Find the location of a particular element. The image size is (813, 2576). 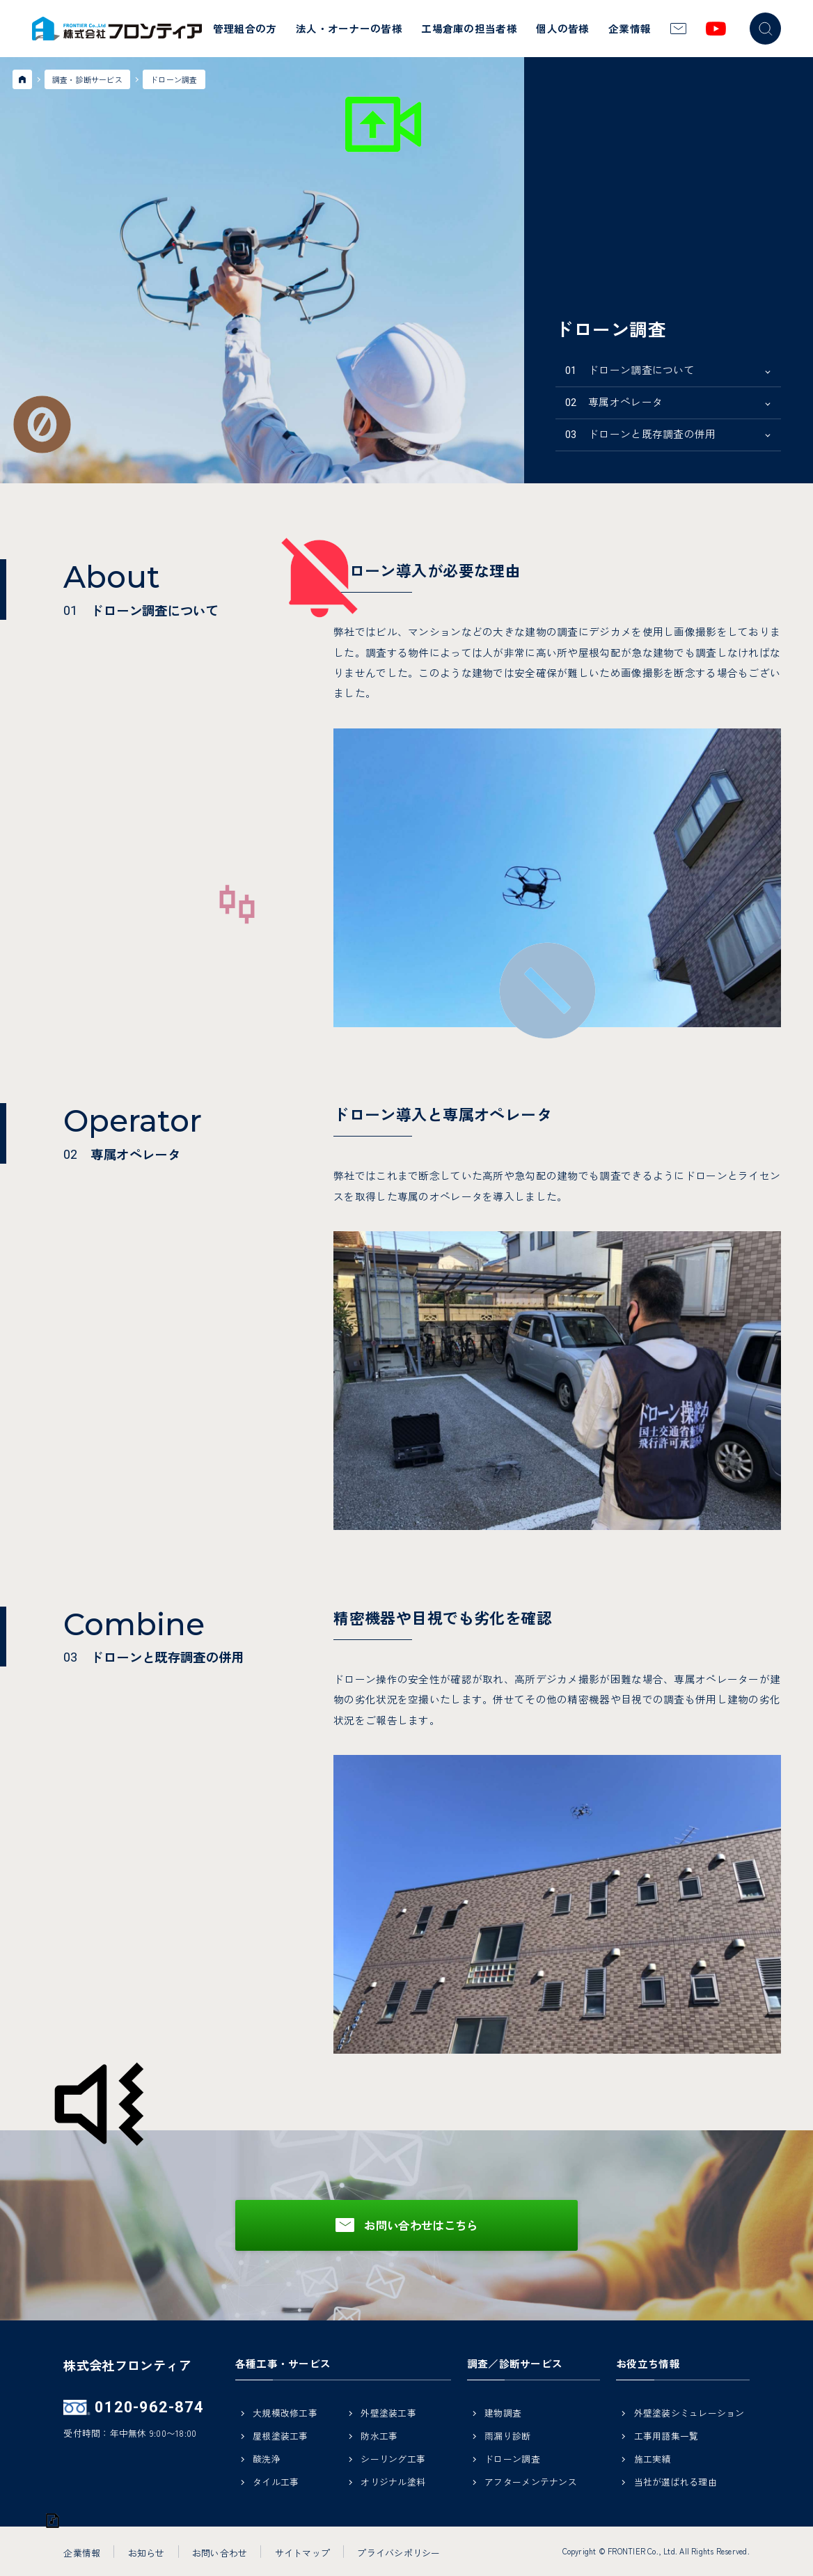

indicates content is in the public domain (CC0 license) is located at coordinates (42, 424).